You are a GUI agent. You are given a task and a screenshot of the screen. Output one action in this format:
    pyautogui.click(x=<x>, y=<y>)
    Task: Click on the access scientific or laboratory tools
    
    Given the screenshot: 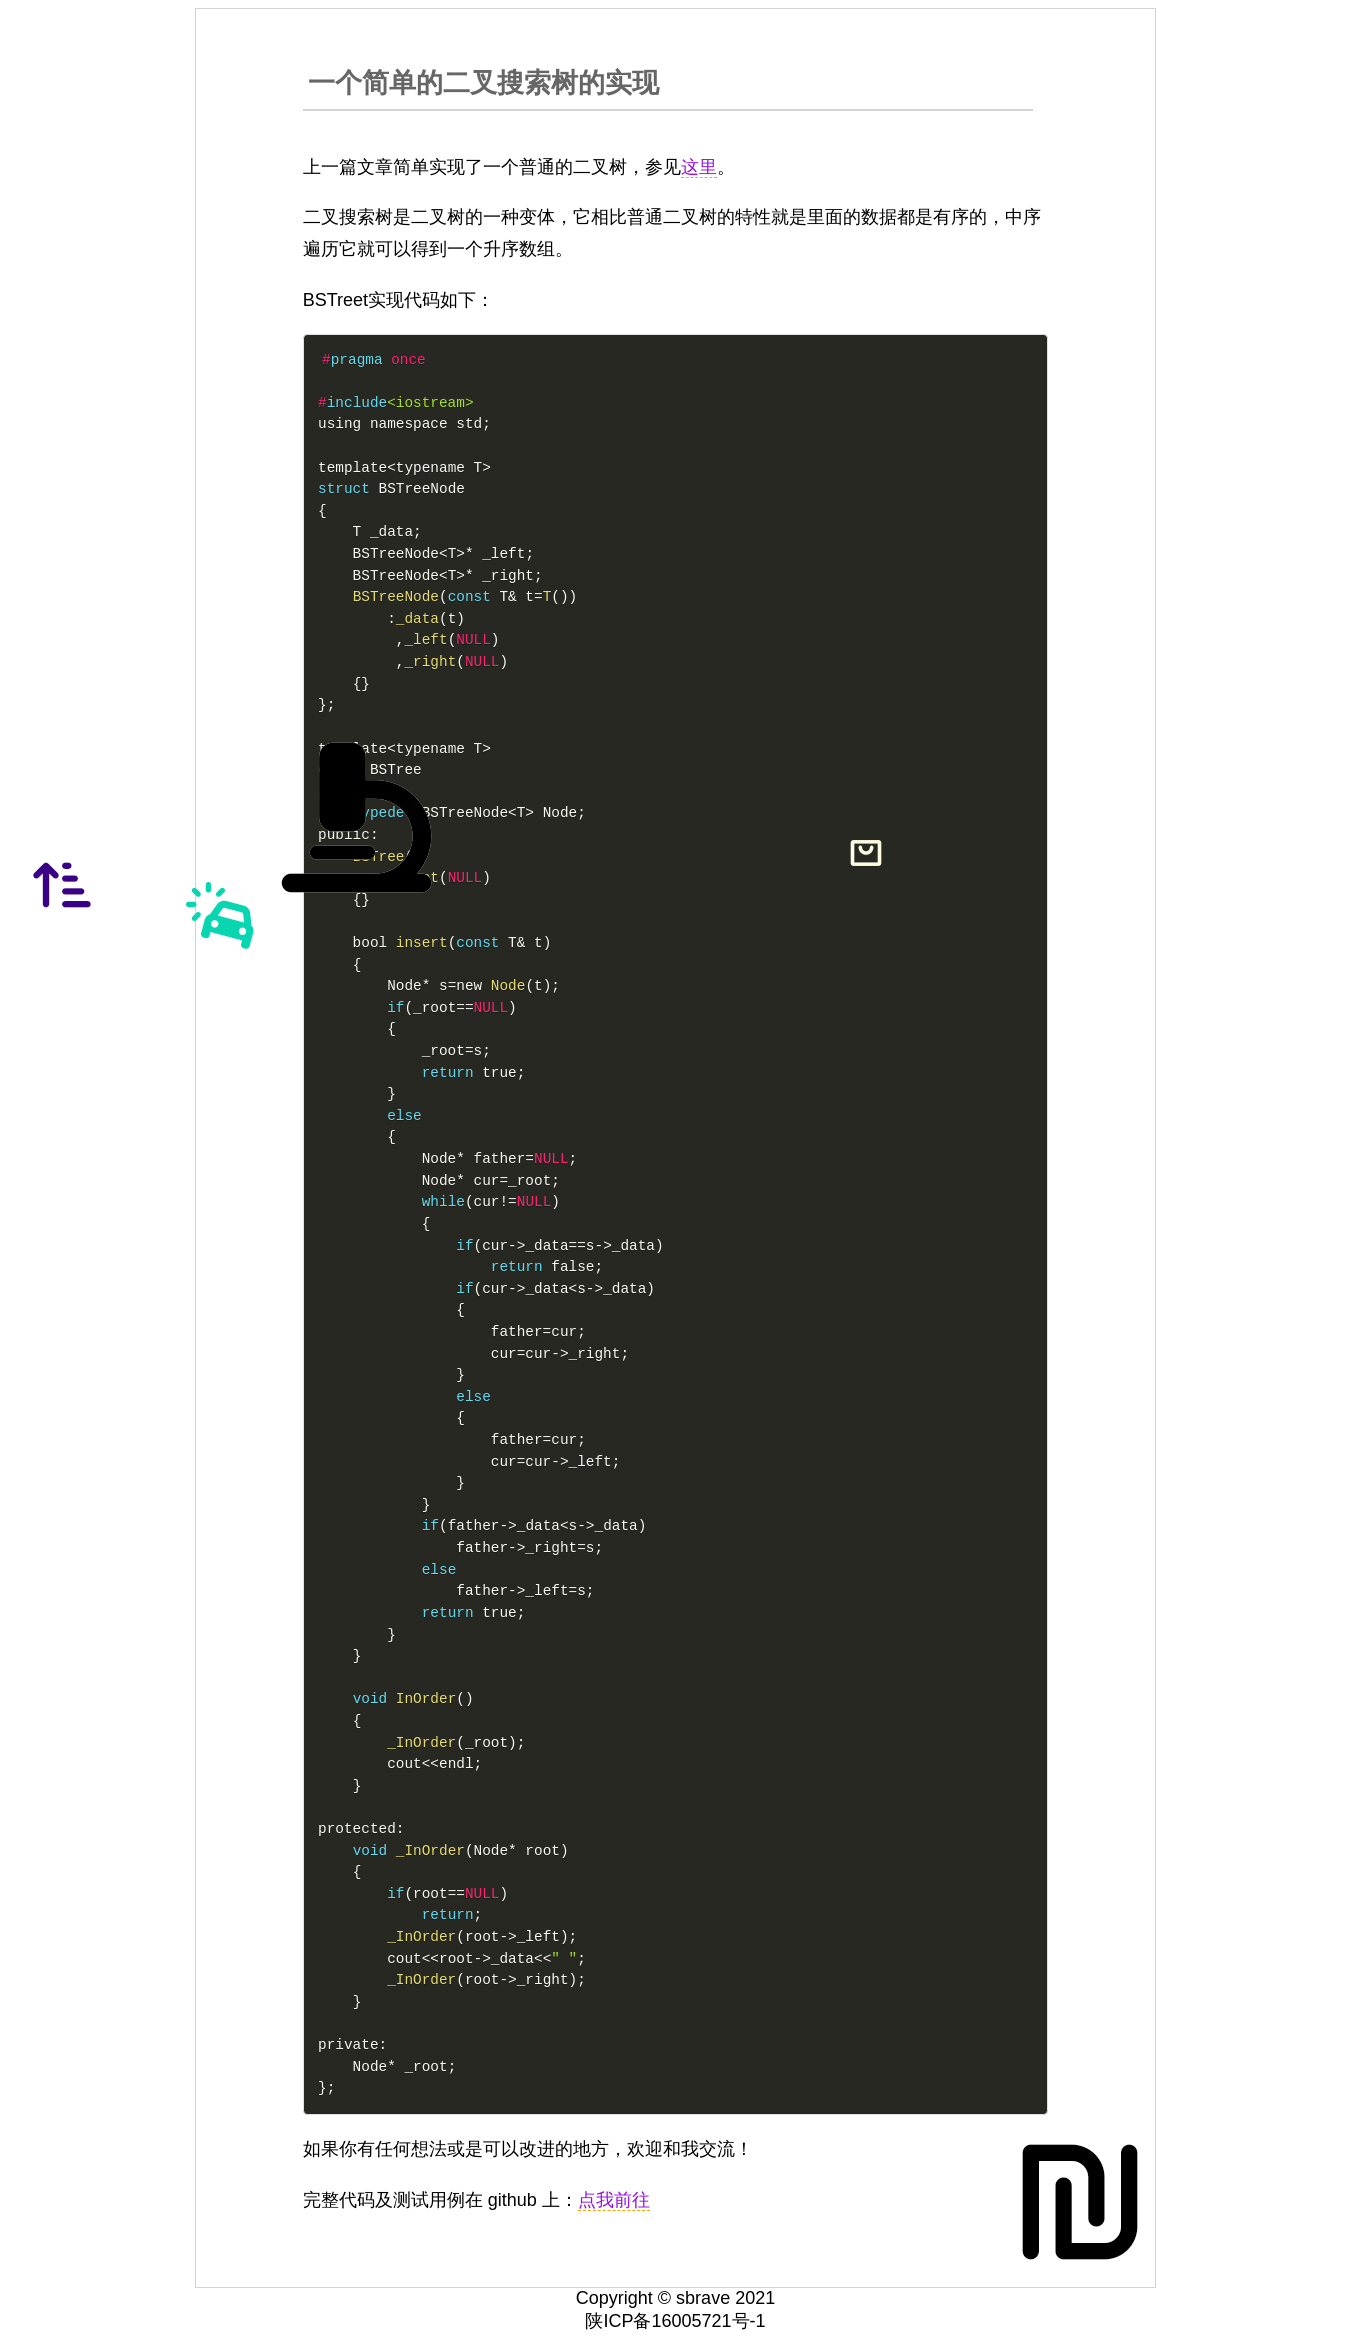 What is the action you would take?
    pyautogui.click(x=356, y=817)
    